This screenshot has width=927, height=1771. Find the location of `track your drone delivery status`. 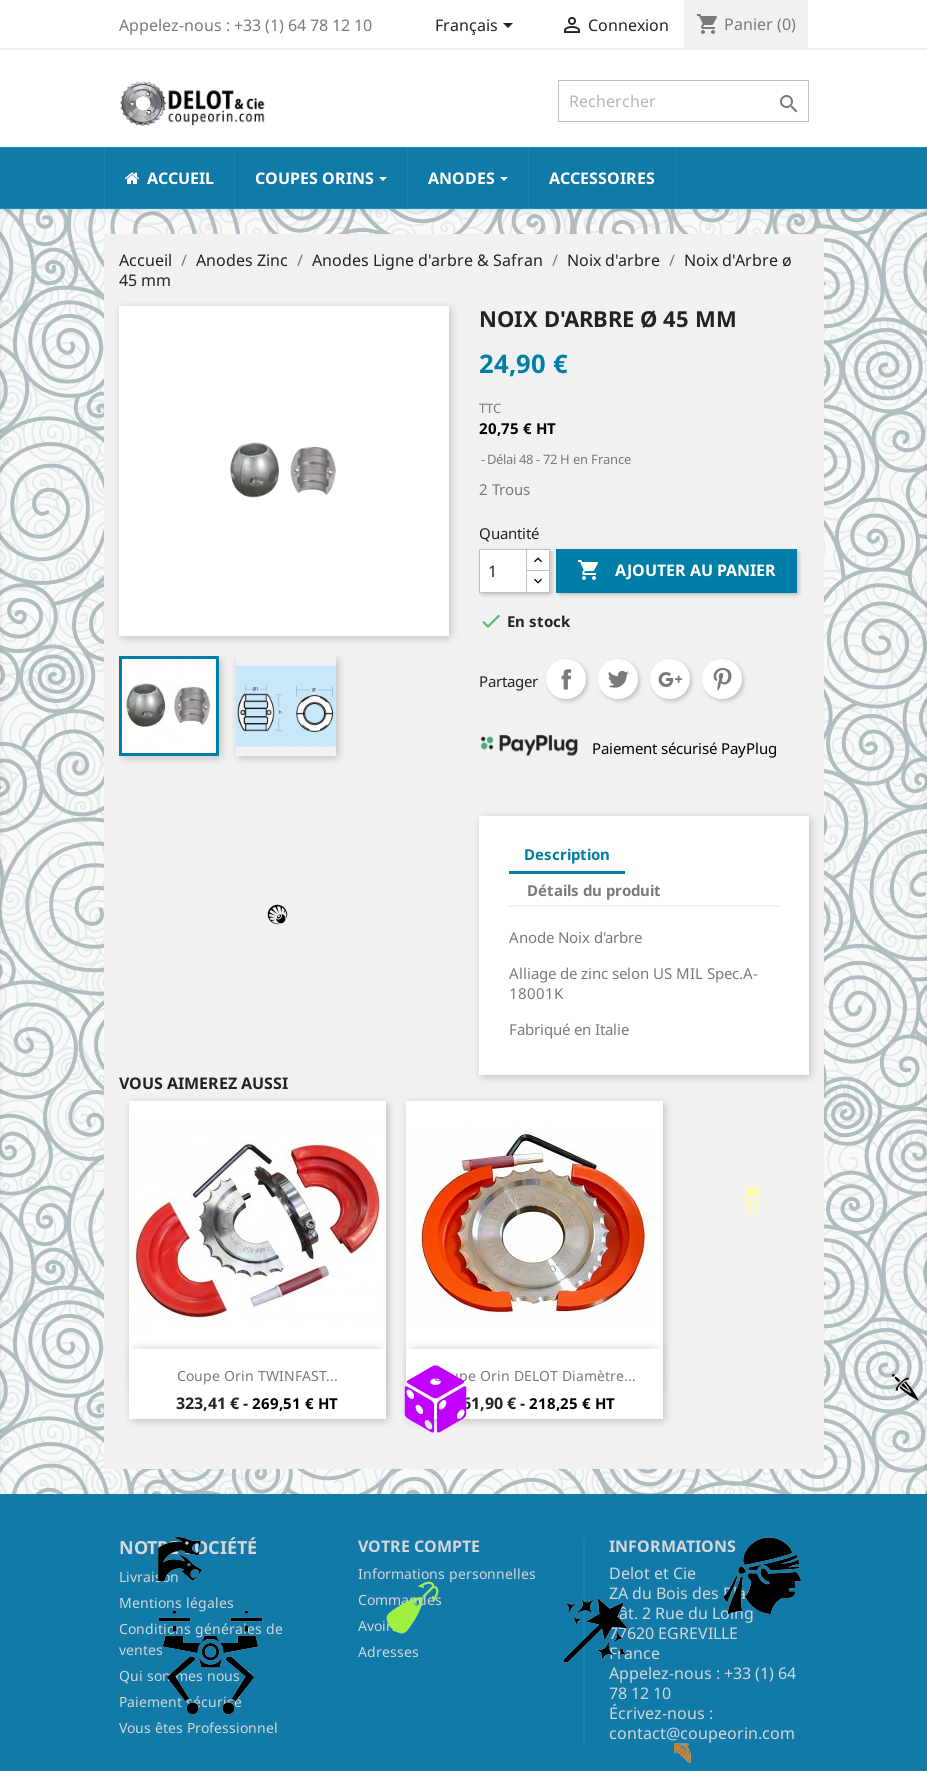

track your drone delivery status is located at coordinates (210, 1662).